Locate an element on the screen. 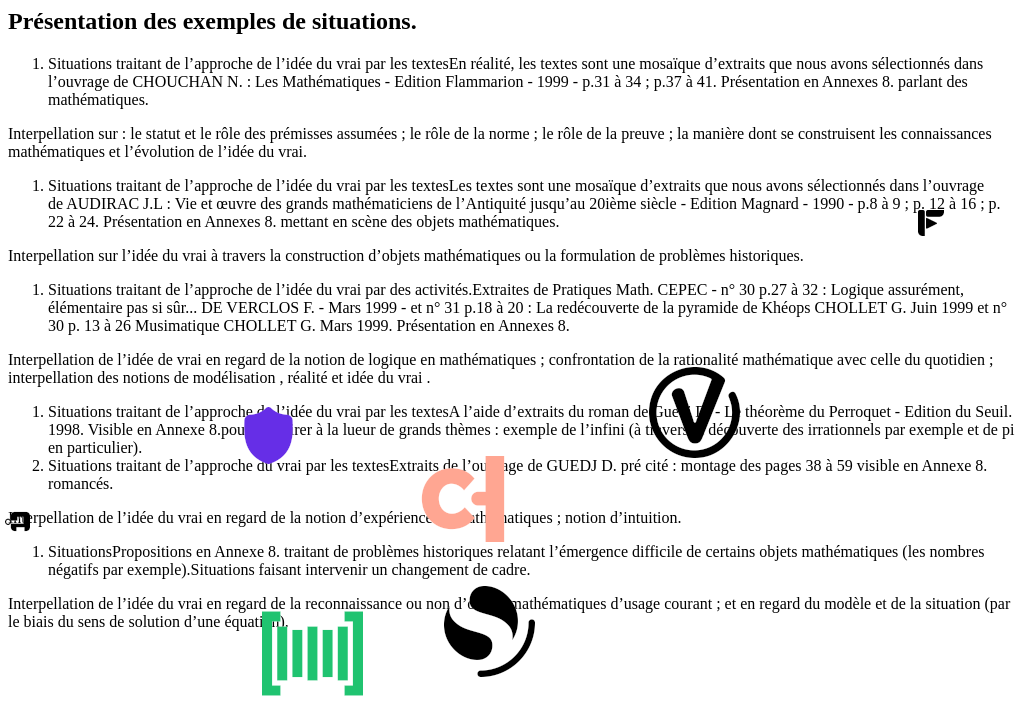 This screenshot has height=720, width=1024. open authentik identity provider settings is located at coordinates (17, 521).